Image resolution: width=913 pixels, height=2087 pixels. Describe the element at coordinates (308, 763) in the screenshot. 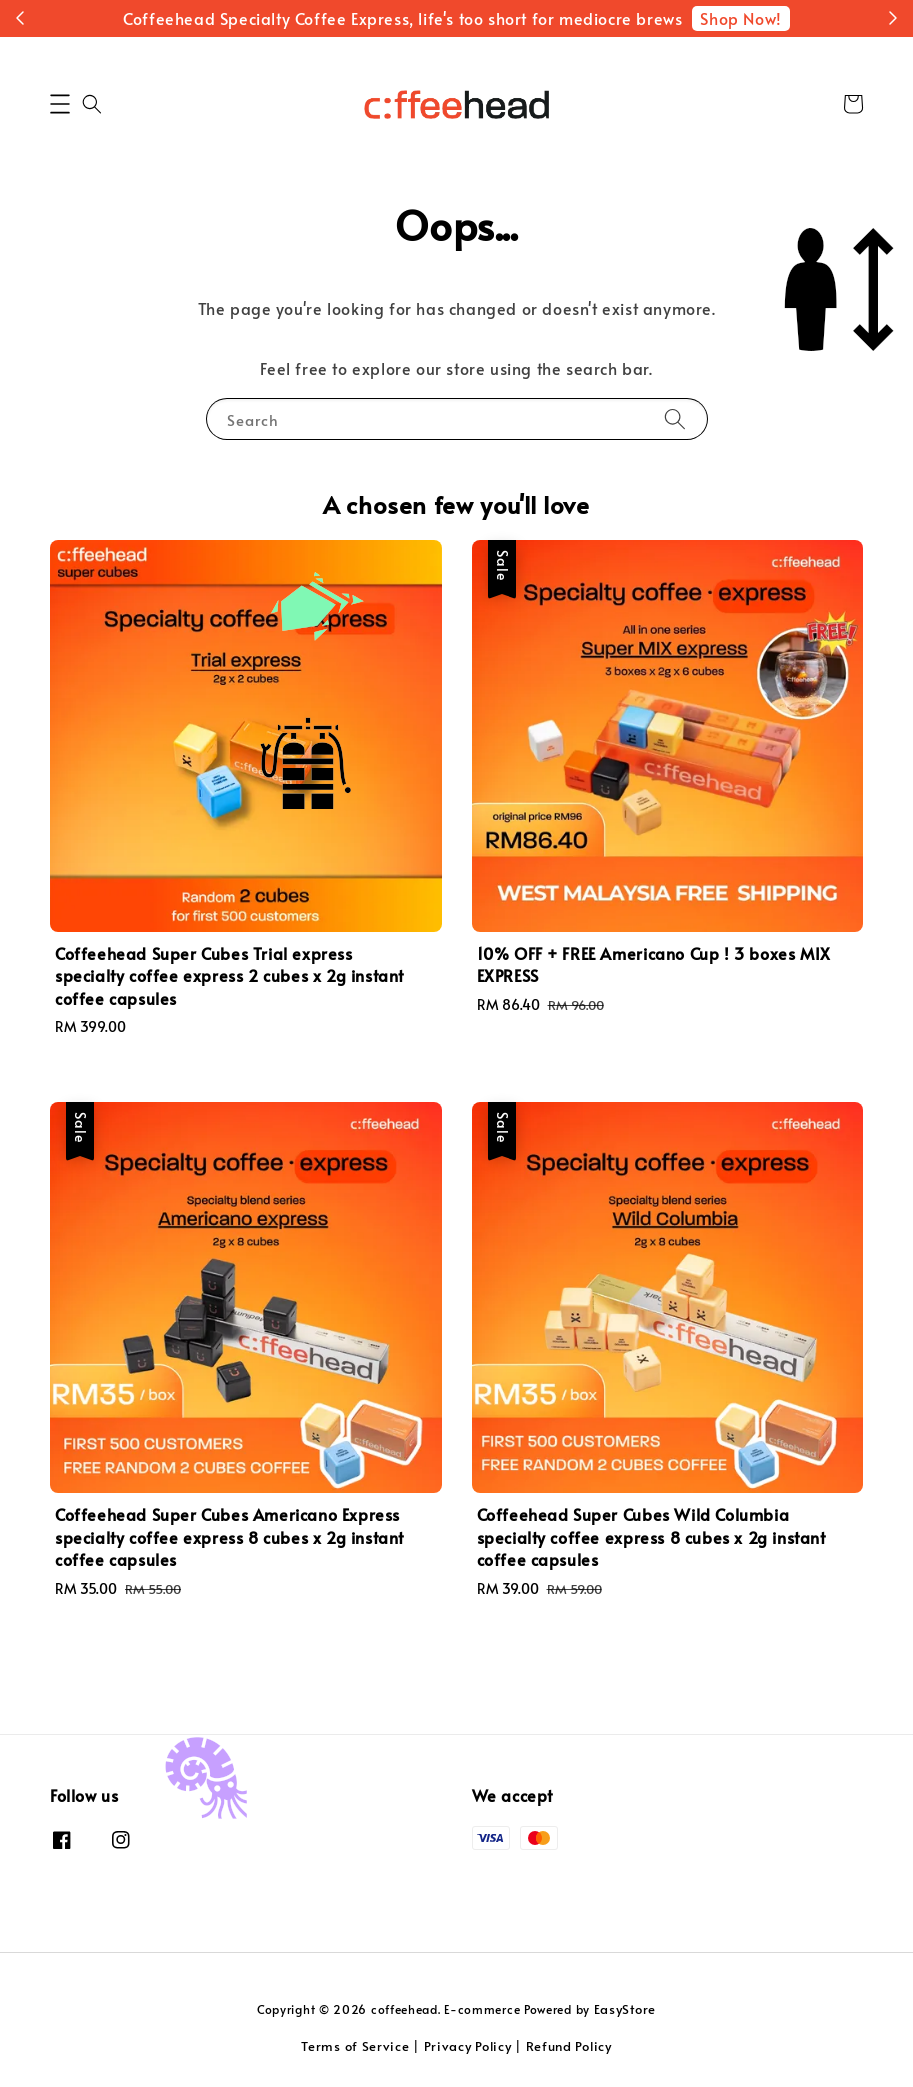

I see `access diving or scuba equipment settings` at that location.